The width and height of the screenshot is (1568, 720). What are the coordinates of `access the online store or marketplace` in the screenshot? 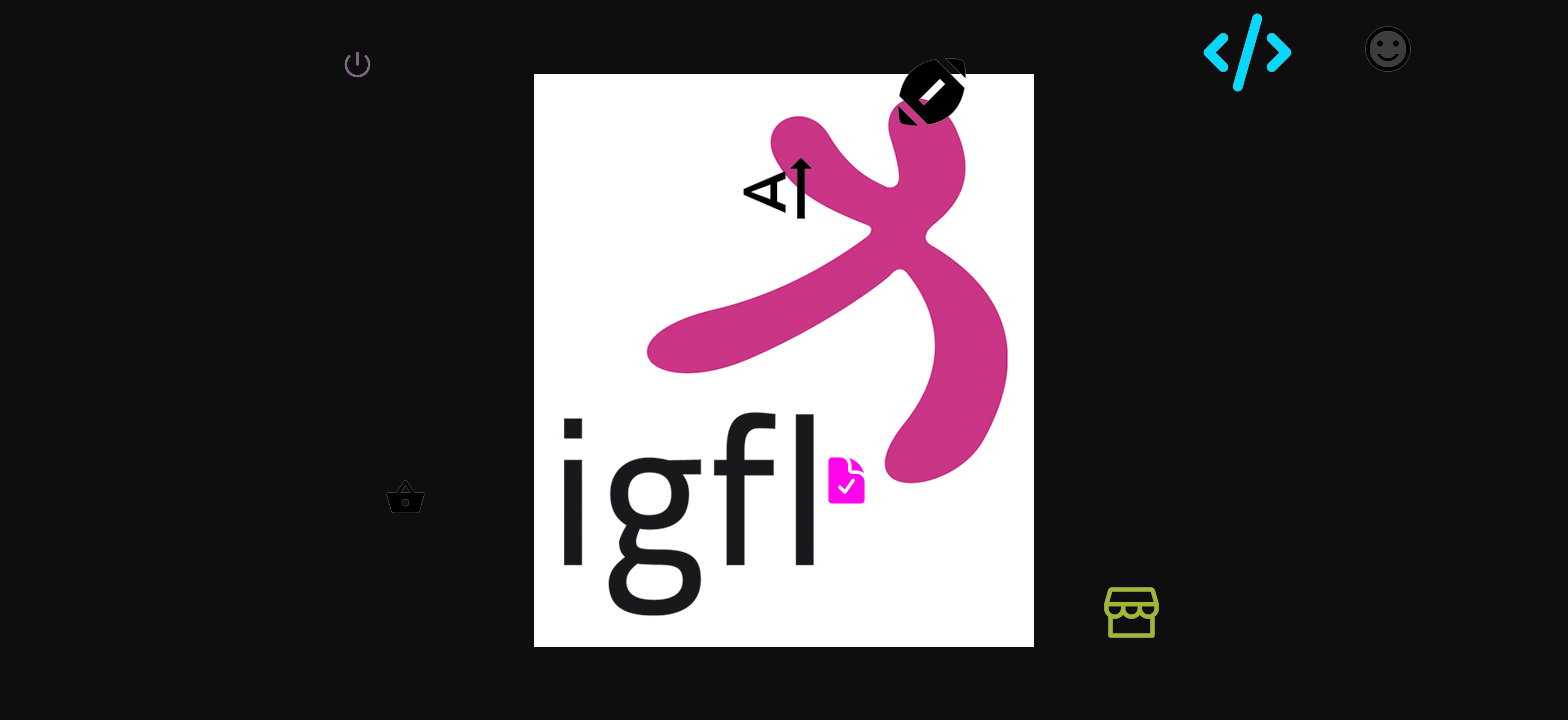 It's located at (1131, 612).